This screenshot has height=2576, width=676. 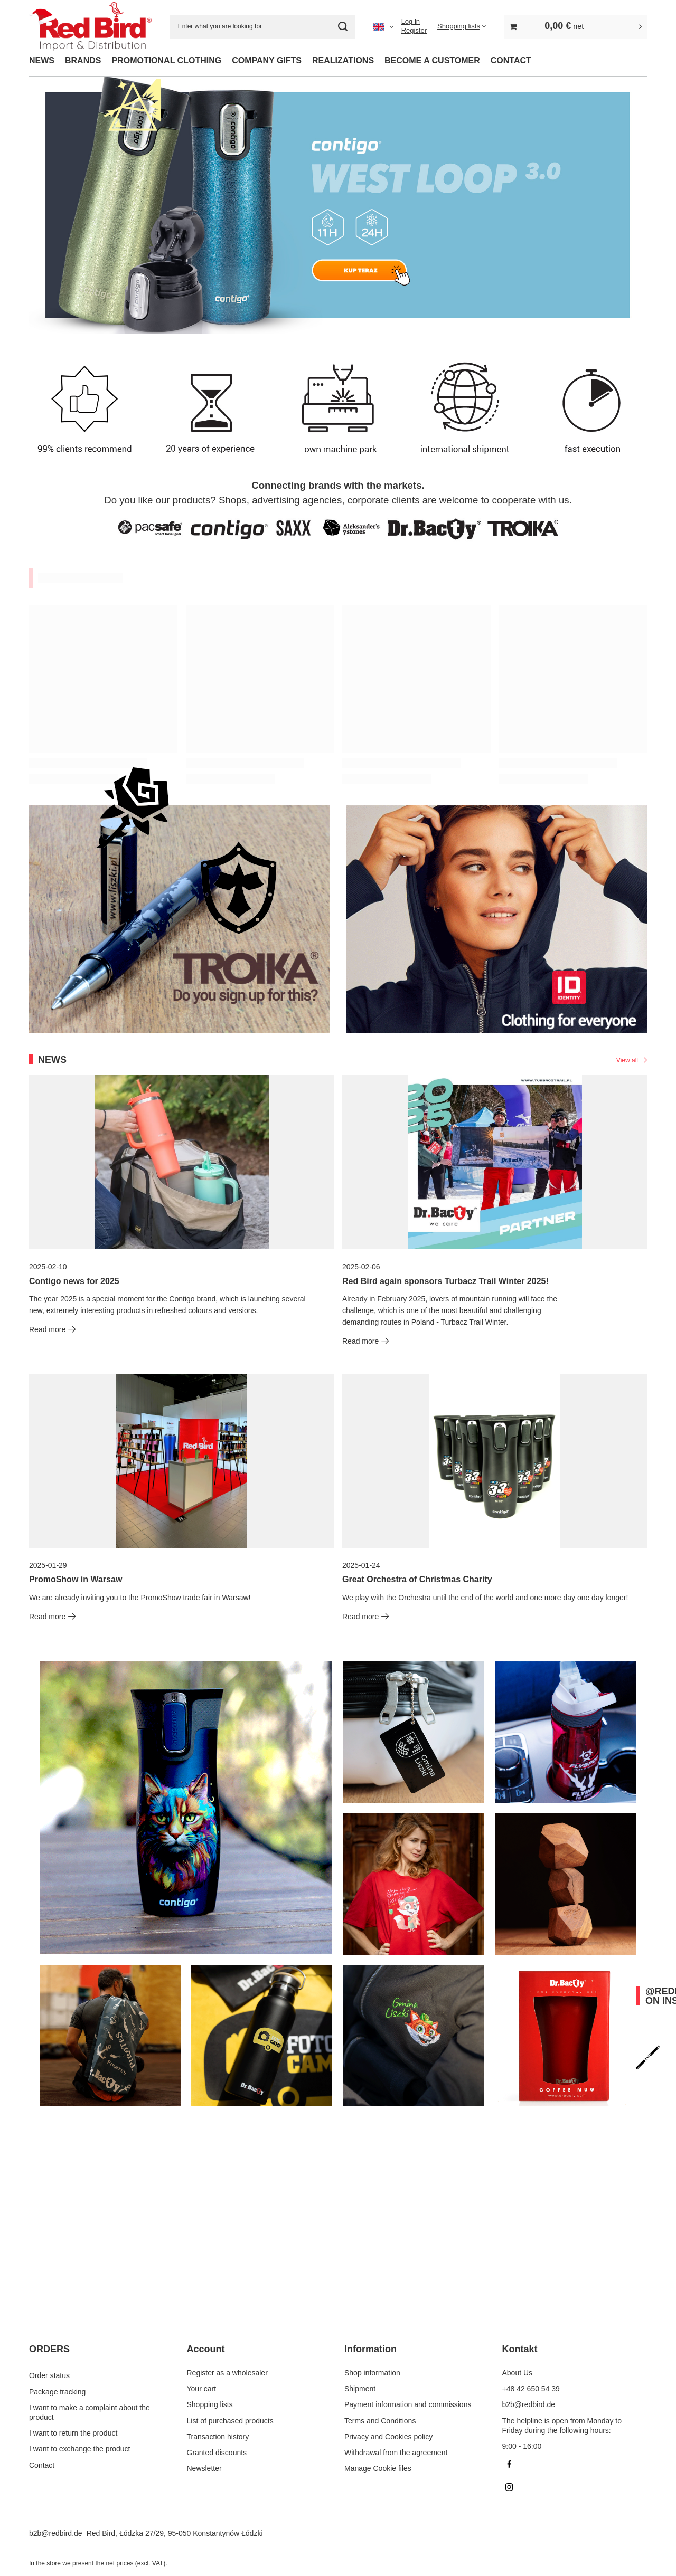 What do you see at coordinates (128, 807) in the screenshot?
I see `select a rose or flower item in a game inventory` at bounding box center [128, 807].